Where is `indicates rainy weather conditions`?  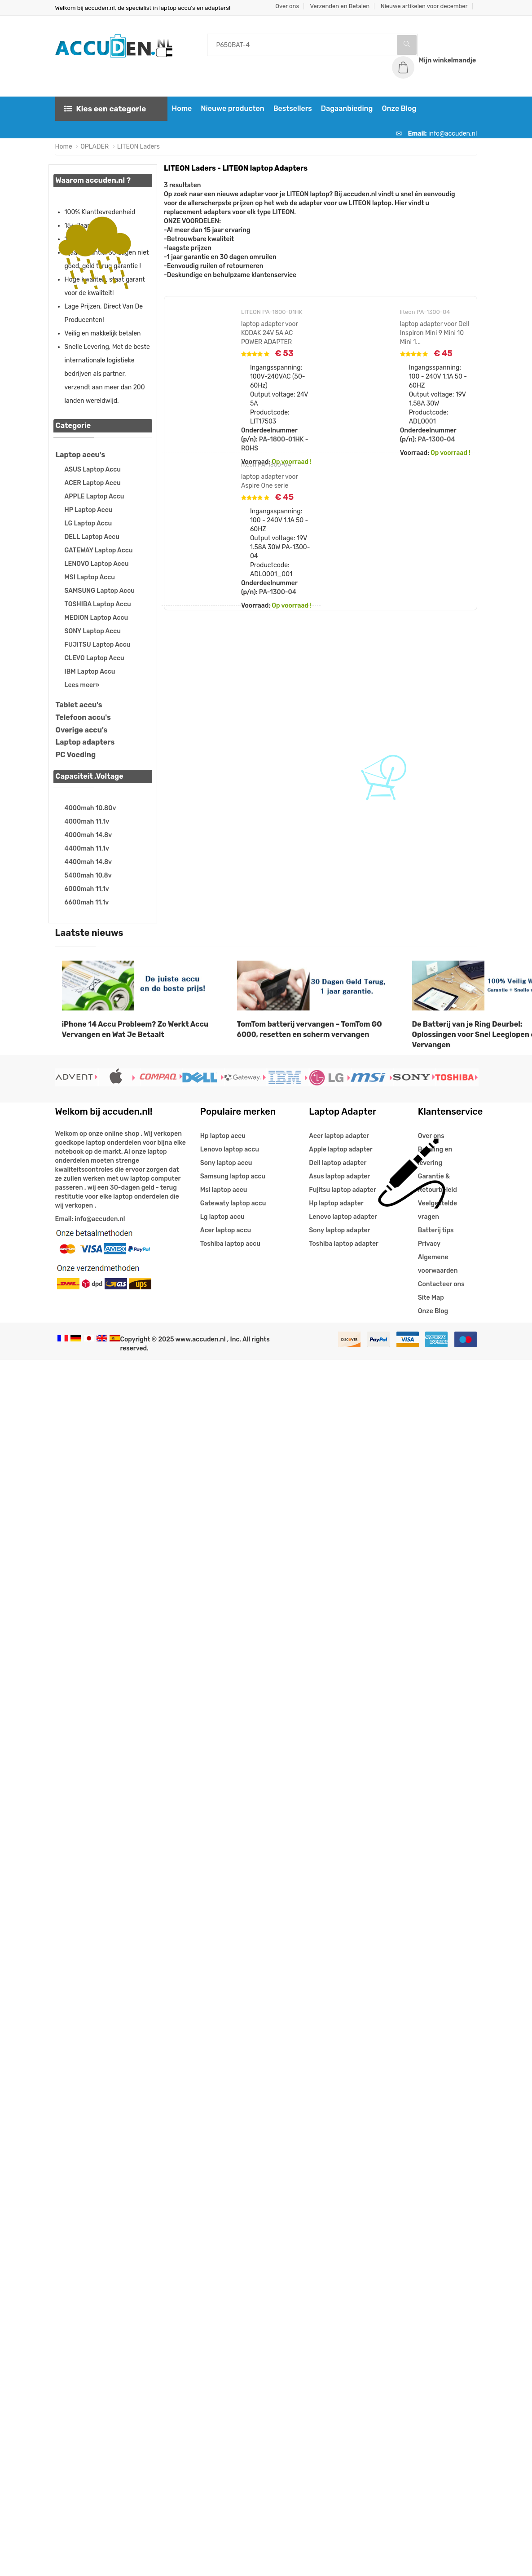
indicates rainy weather conditions is located at coordinates (95, 253).